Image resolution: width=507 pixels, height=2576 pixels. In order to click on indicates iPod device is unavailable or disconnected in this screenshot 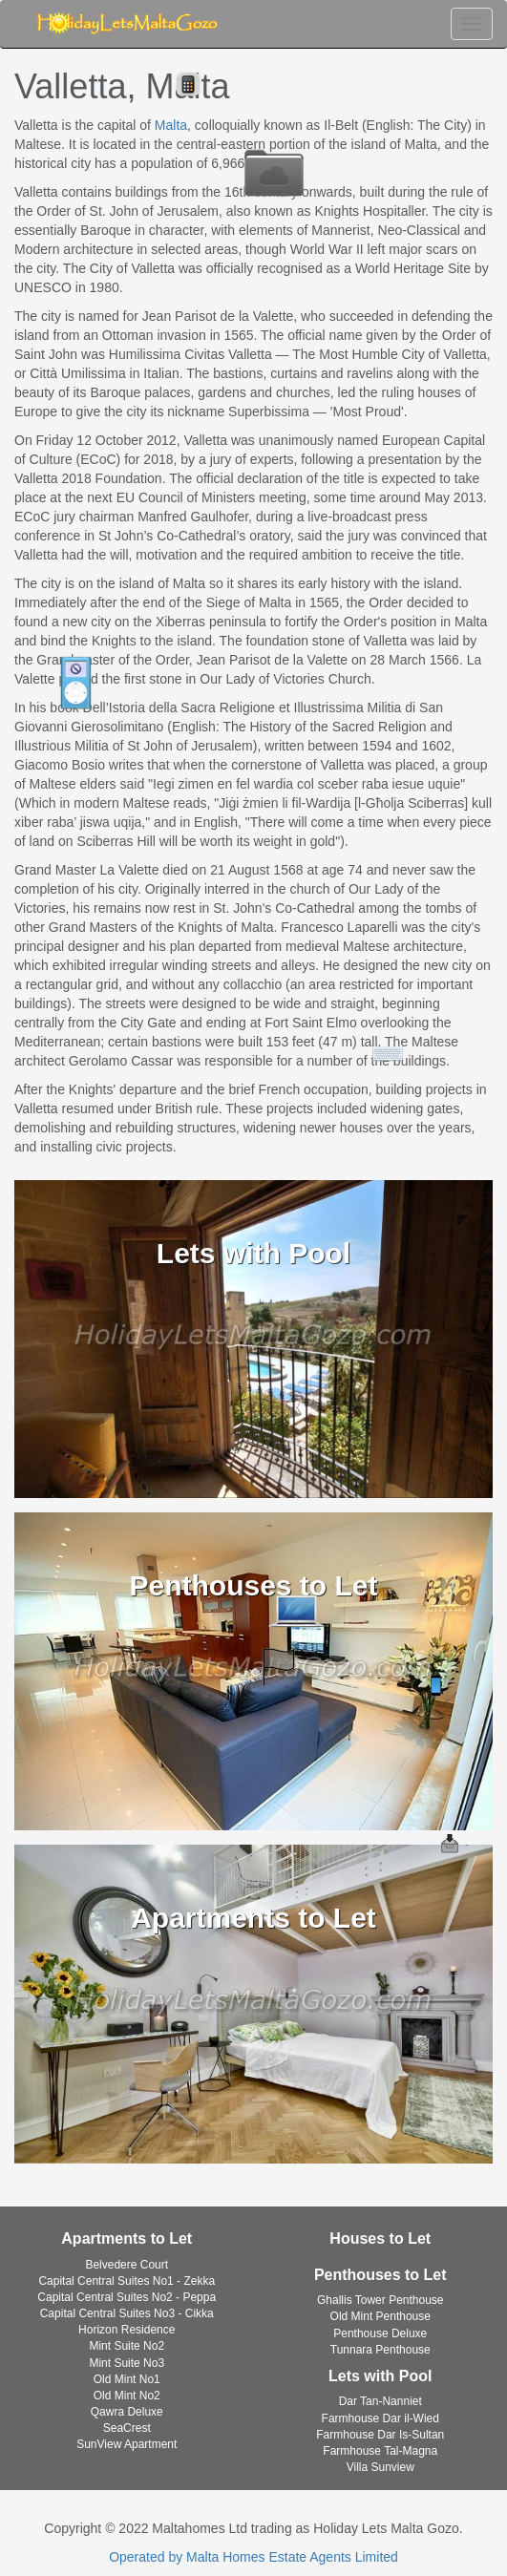, I will do `click(75, 683)`.